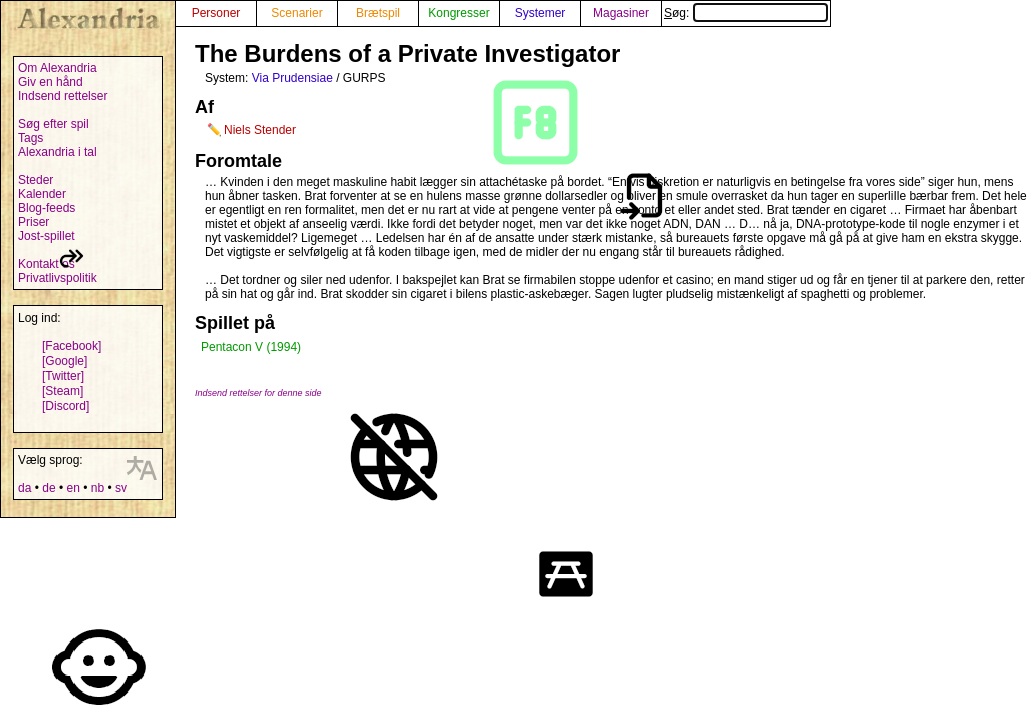 The height and width of the screenshot is (720, 1035). Describe the element at coordinates (566, 574) in the screenshot. I see `indicates a picnic area or rest stop` at that location.